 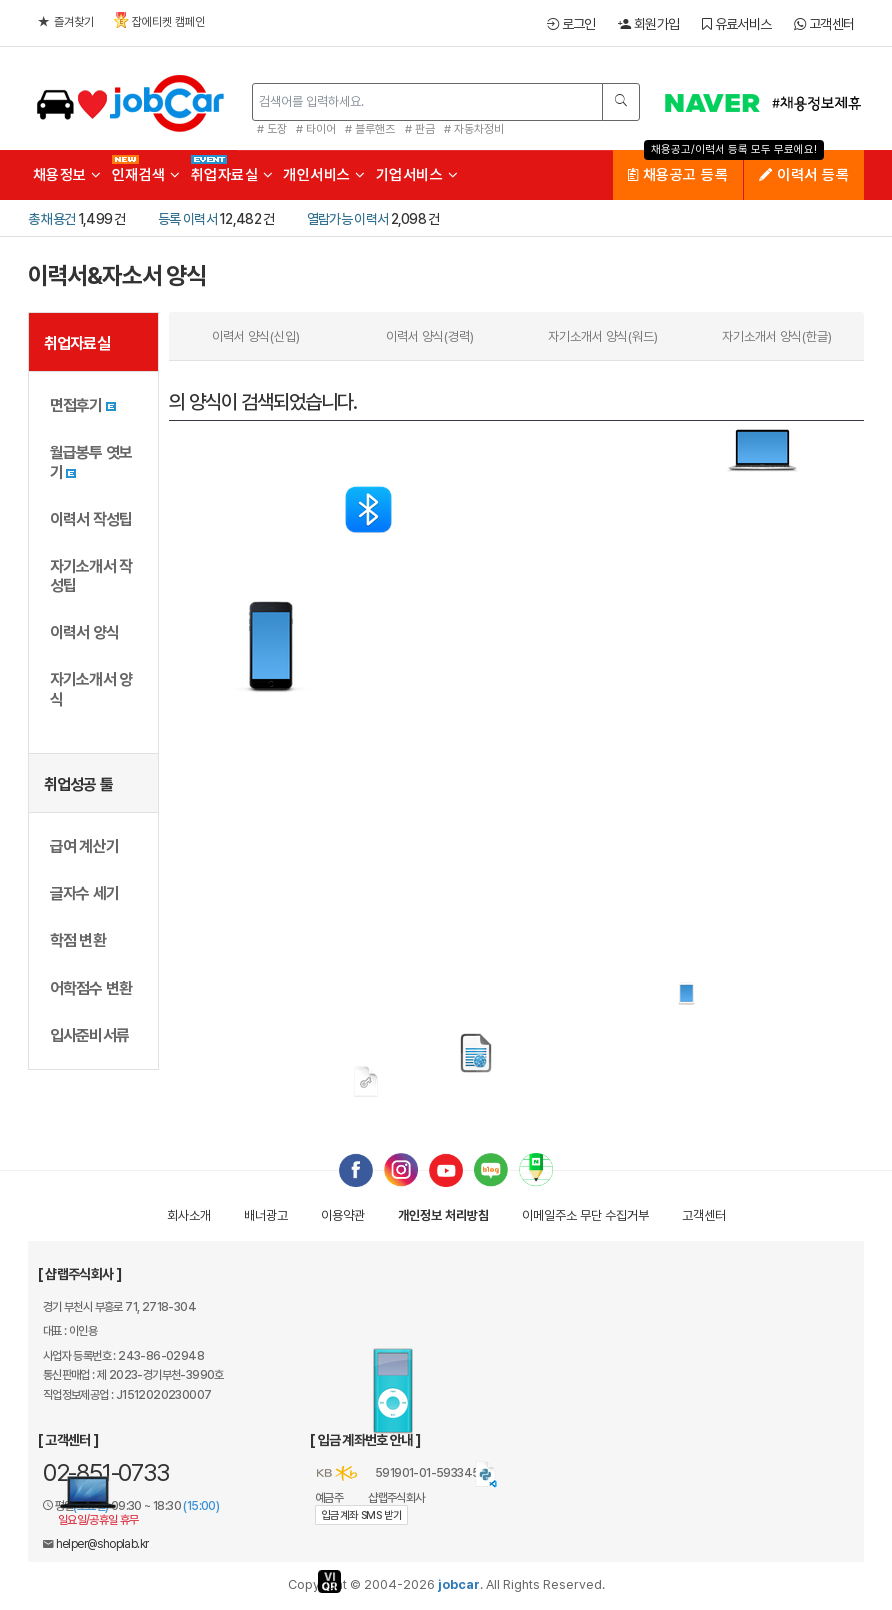 I want to click on open a web template document file, so click(x=476, y=1053).